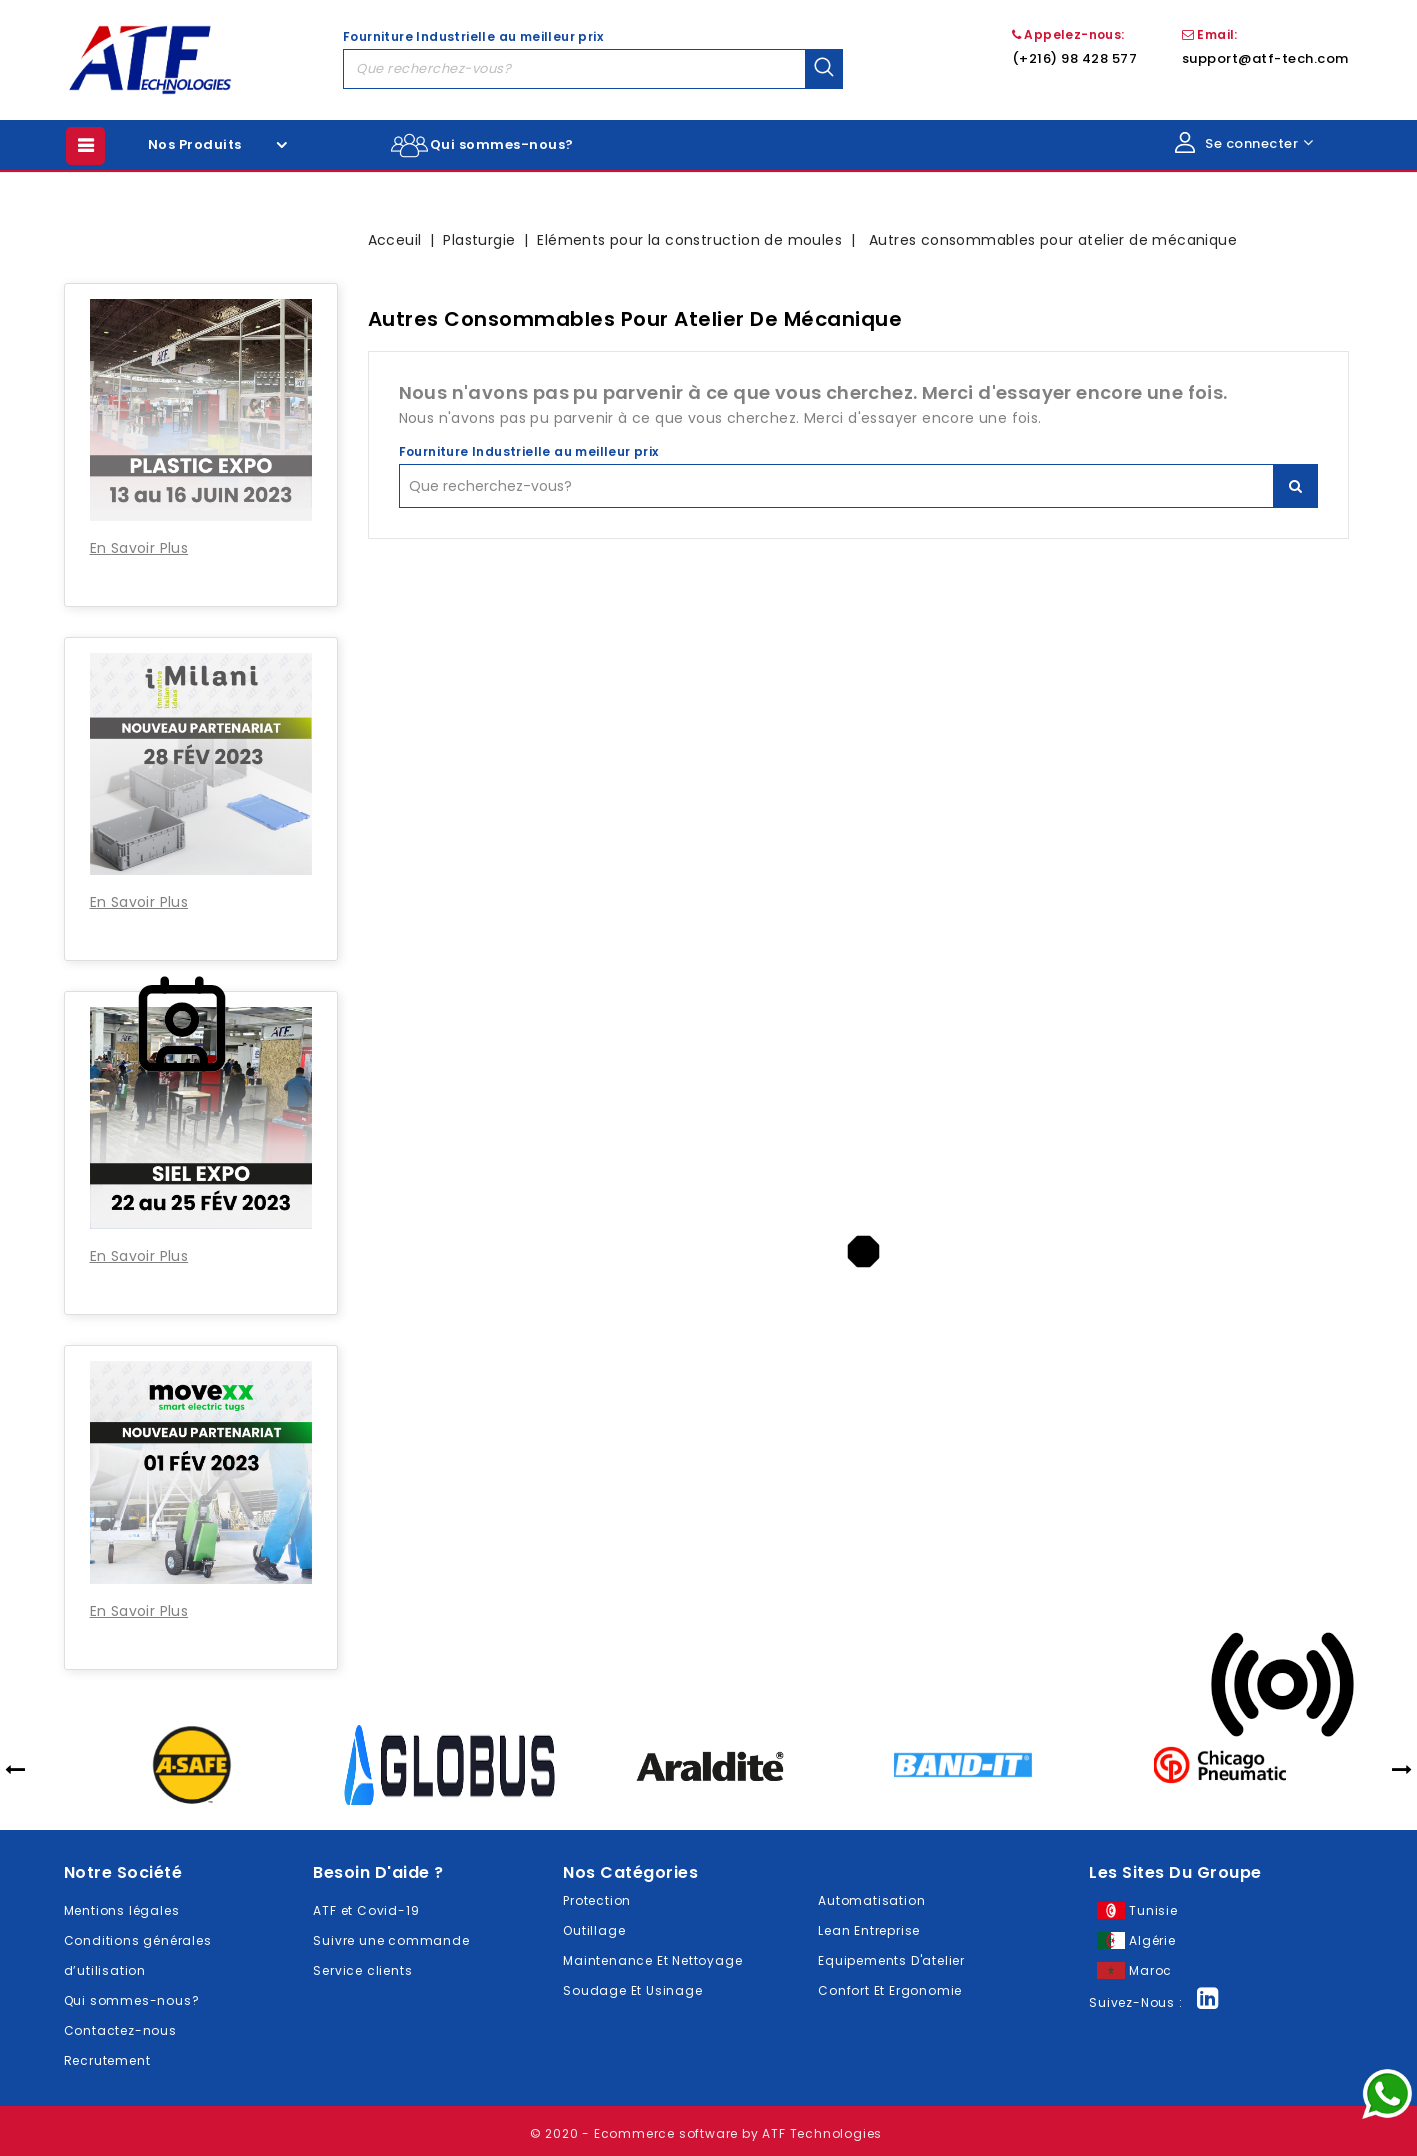 The image size is (1417, 2156). Describe the element at coordinates (863, 1251) in the screenshot. I see `indicates a stop or warning state` at that location.